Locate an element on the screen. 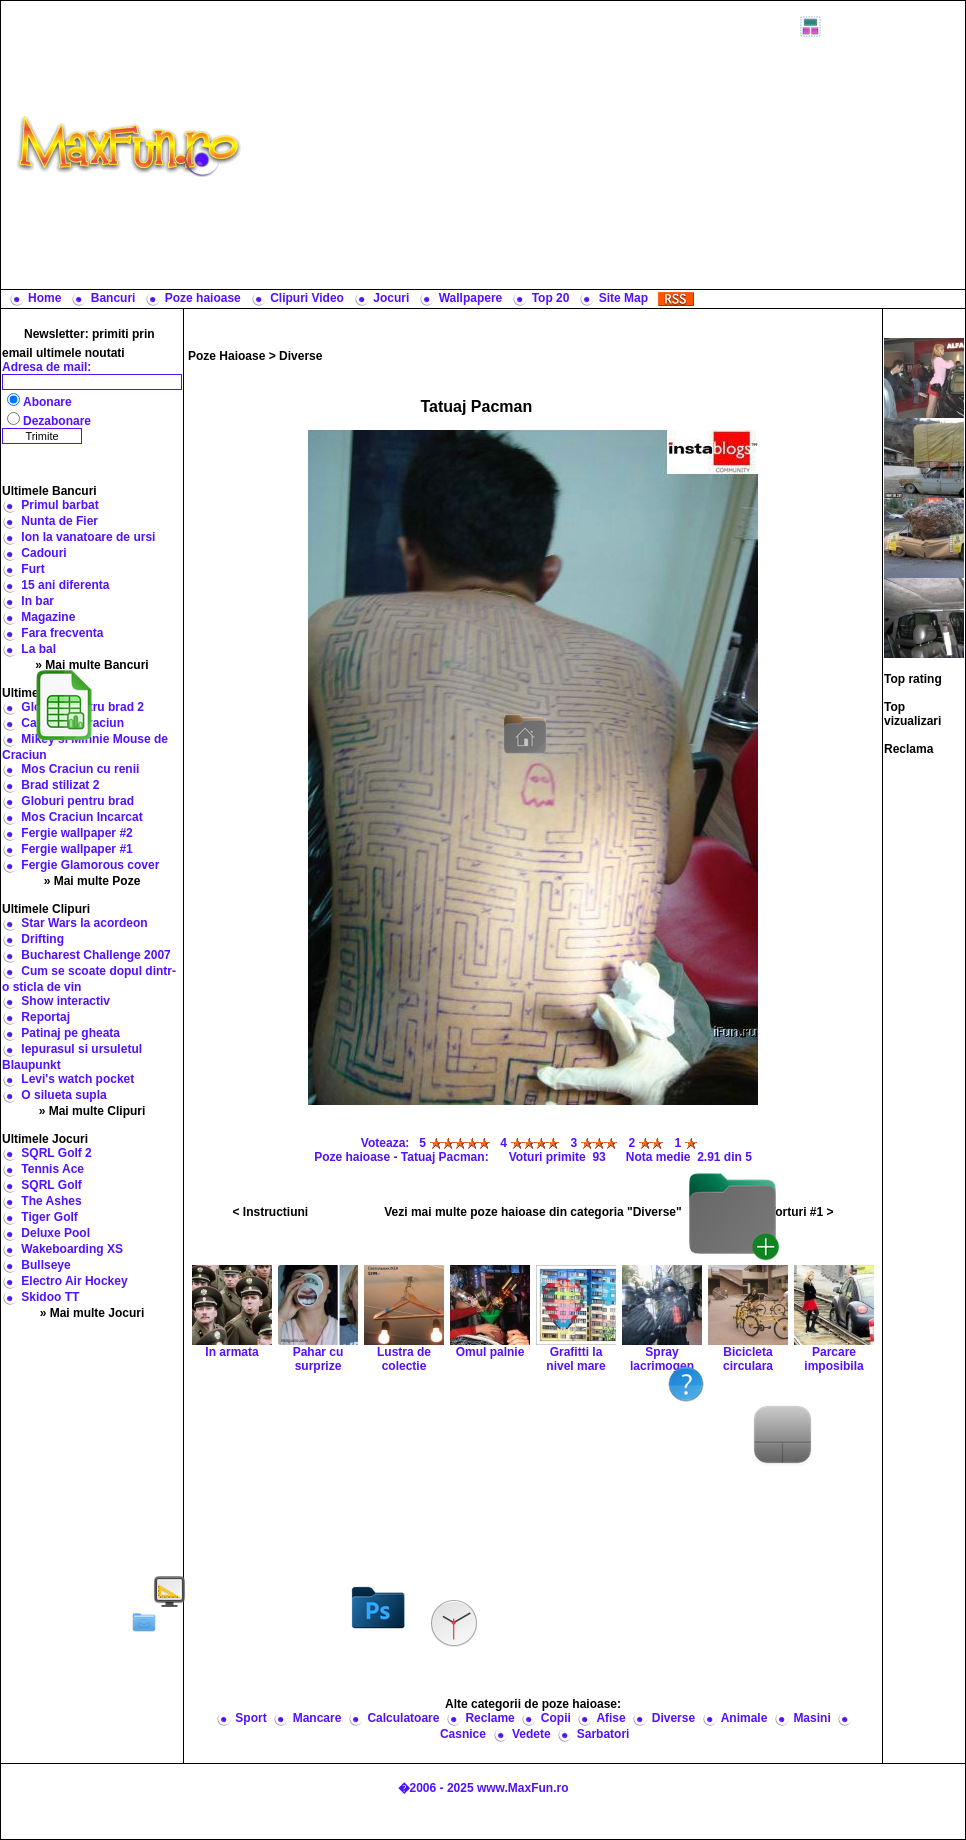 The width and height of the screenshot is (966, 1840). access display settings is located at coordinates (169, 1591).